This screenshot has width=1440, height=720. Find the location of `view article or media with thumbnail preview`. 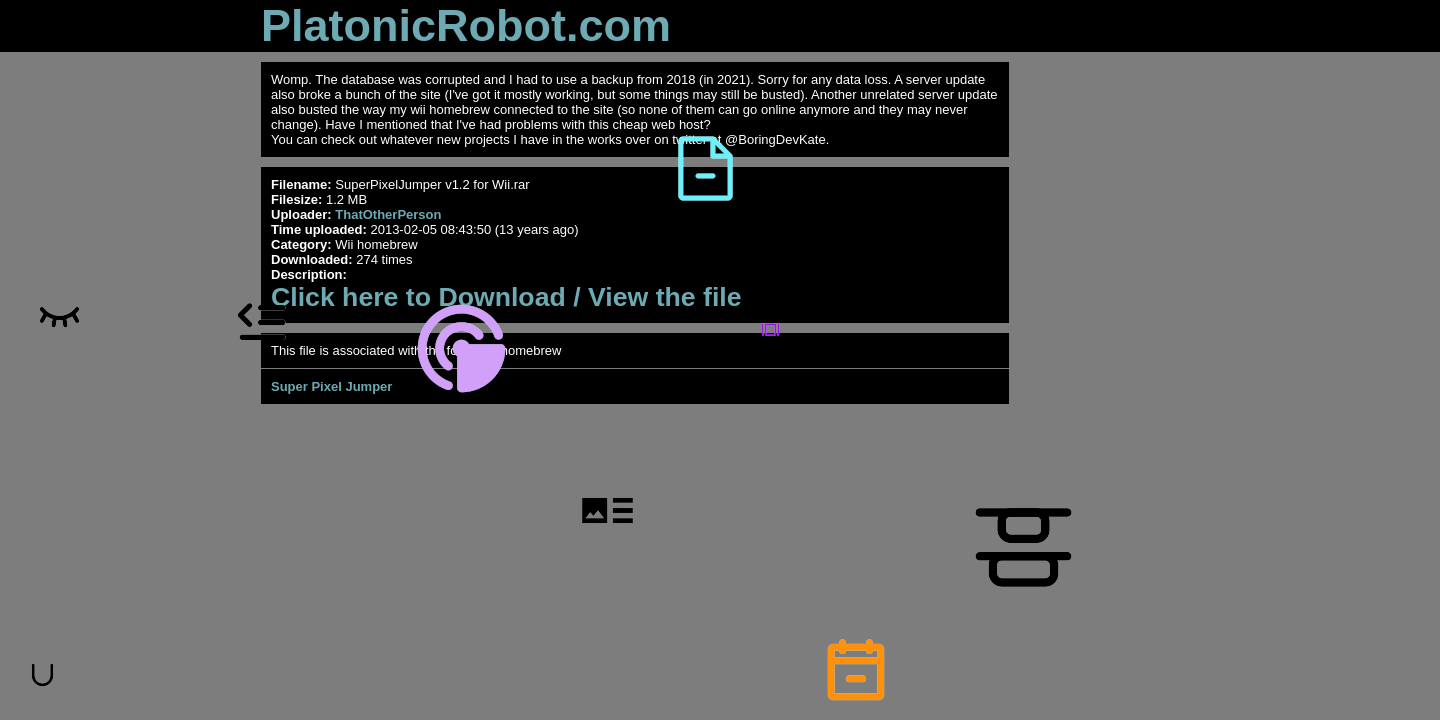

view article or media with thumbnail preview is located at coordinates (607, 510).